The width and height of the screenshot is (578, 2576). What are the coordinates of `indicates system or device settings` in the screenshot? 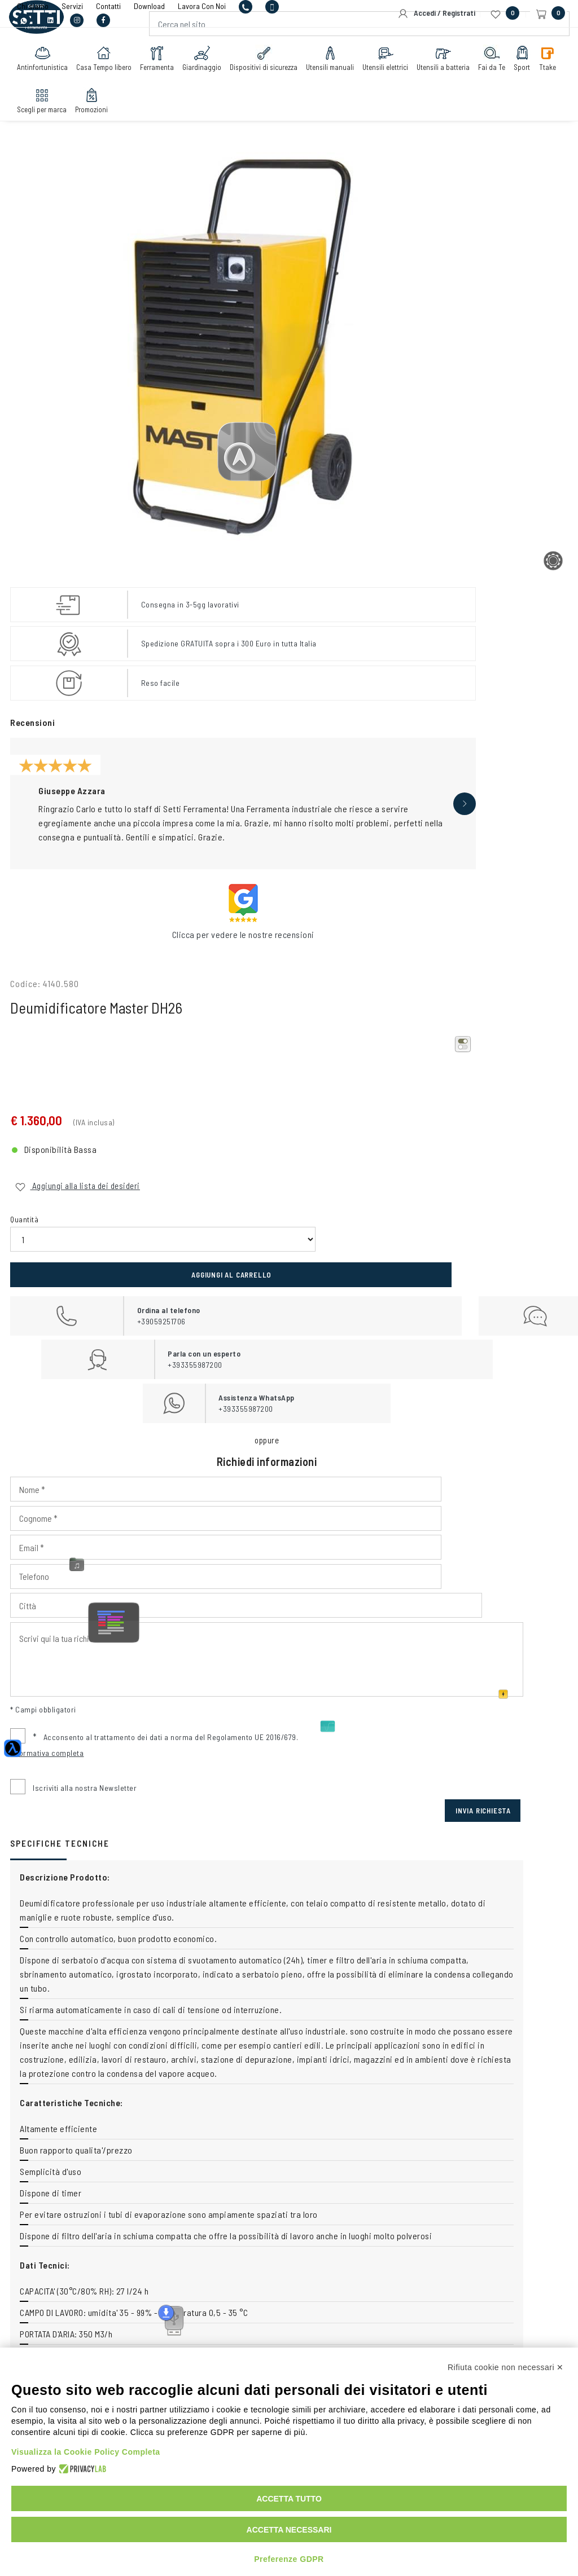 It's located at (553, 561).